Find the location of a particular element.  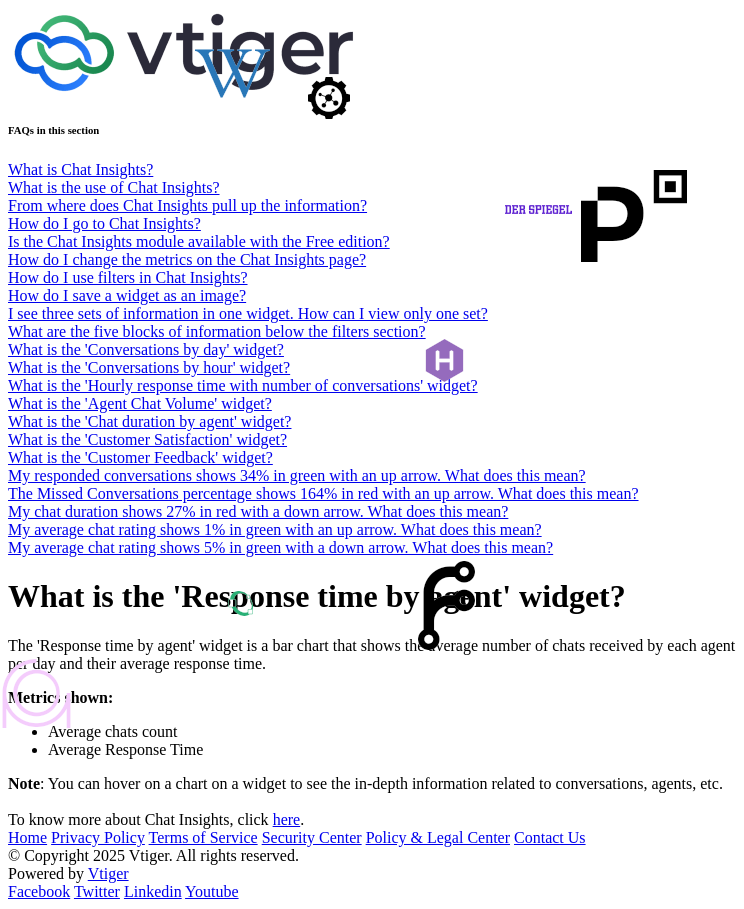

open Wikipedia is located at coordinates (232, 73).